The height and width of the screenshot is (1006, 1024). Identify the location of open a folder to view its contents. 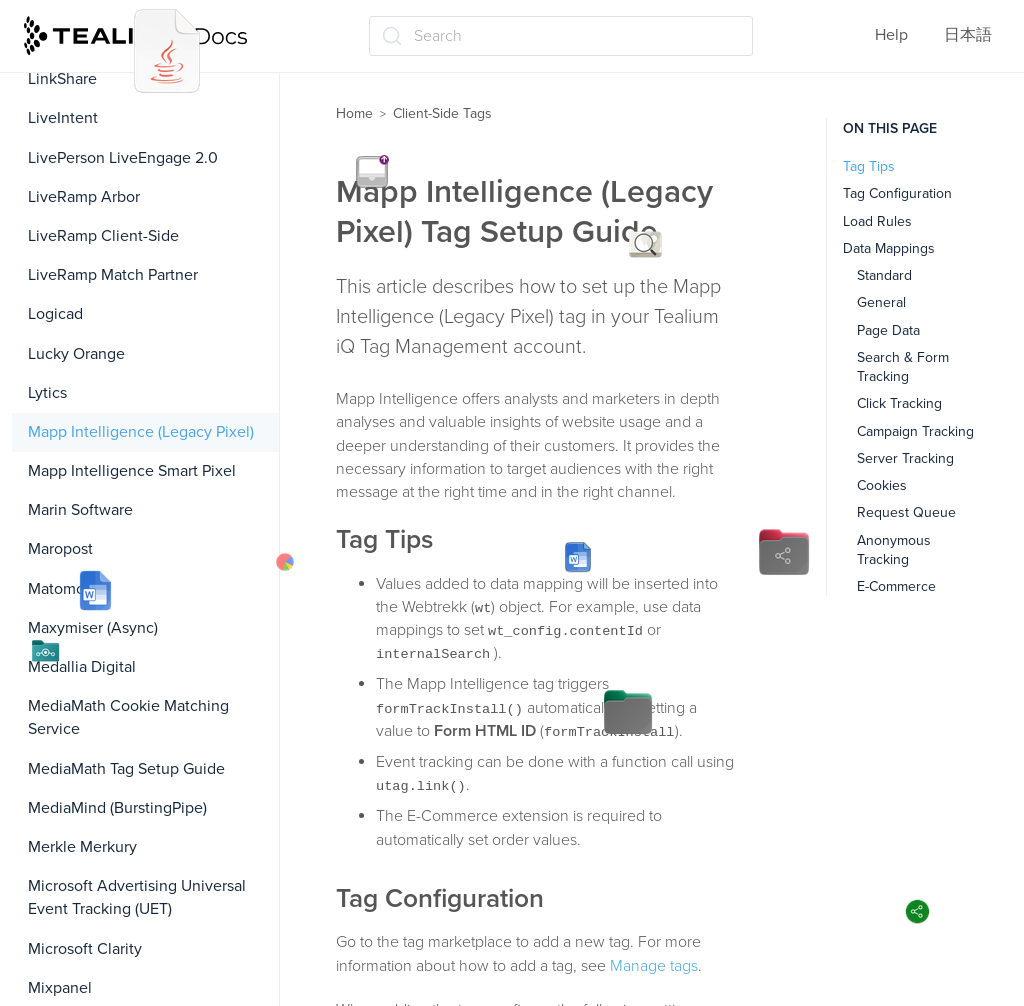
(628, 712).